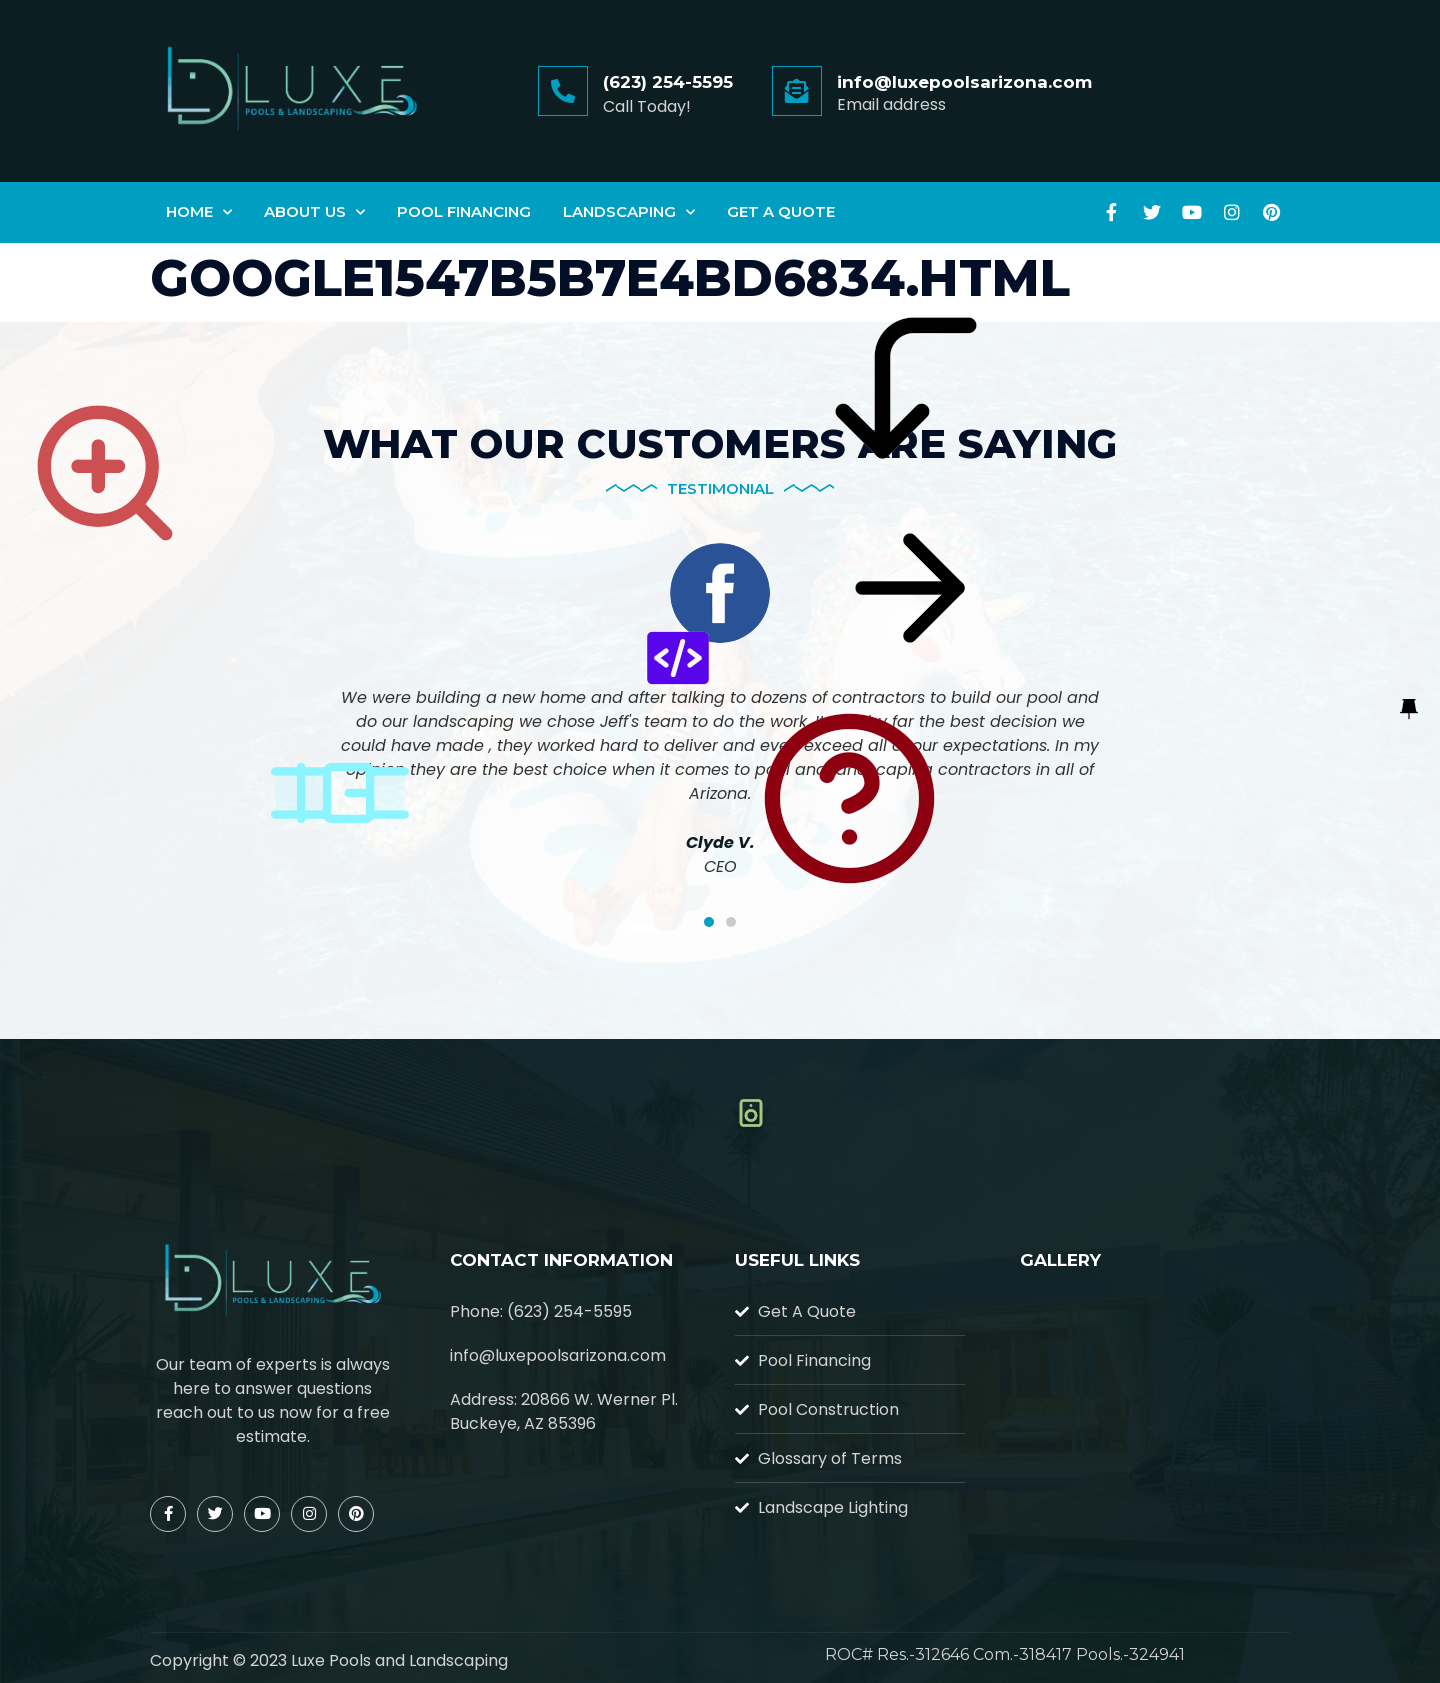  Describe the element at coordinates (678, 658) in the screenshot. I see `view or edit source code` at that location.